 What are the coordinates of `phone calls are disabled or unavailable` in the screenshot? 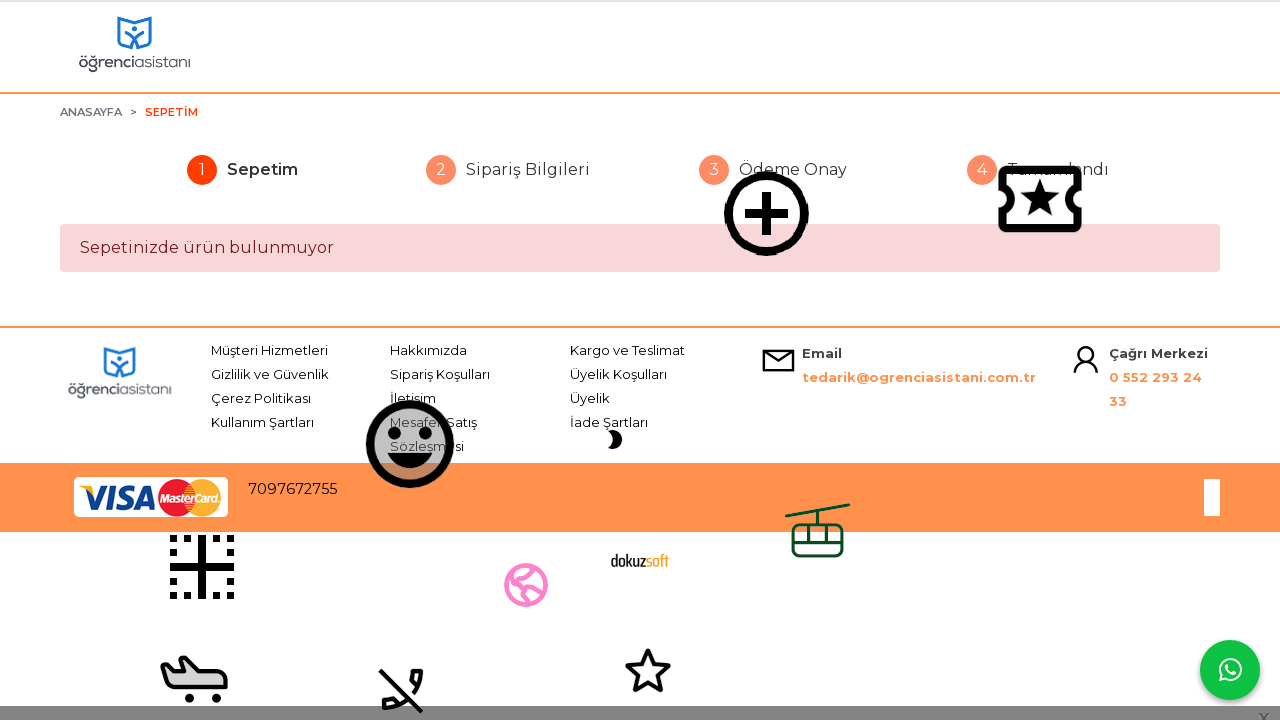 It's located at (402, 689).